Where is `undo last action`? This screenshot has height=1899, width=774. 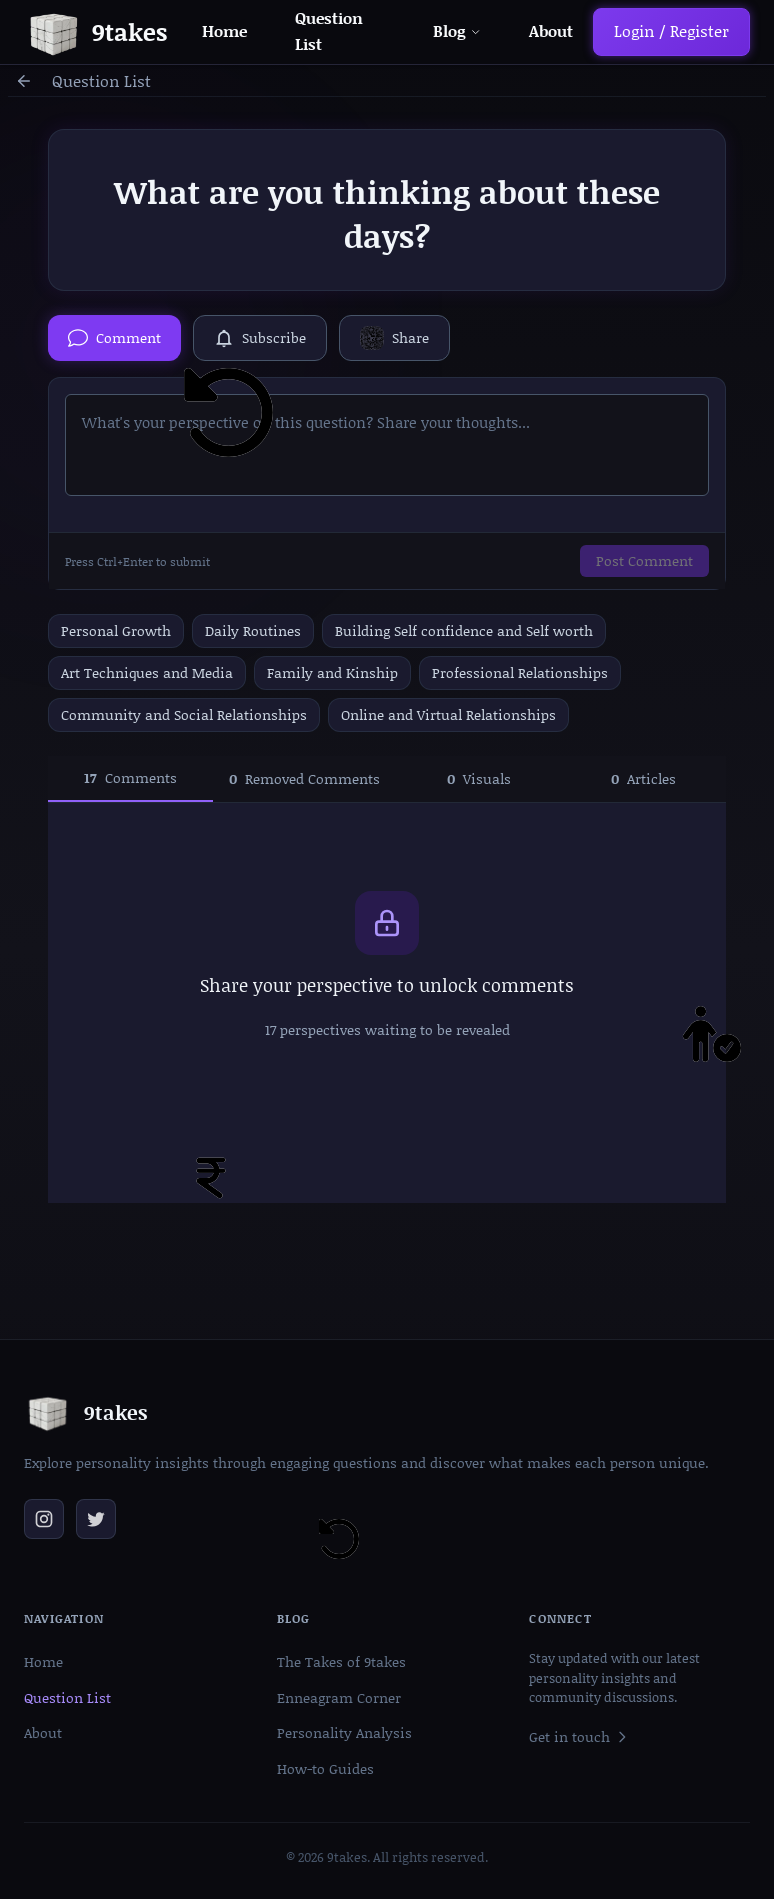 undo last action is located at coordinates (339, 1539).